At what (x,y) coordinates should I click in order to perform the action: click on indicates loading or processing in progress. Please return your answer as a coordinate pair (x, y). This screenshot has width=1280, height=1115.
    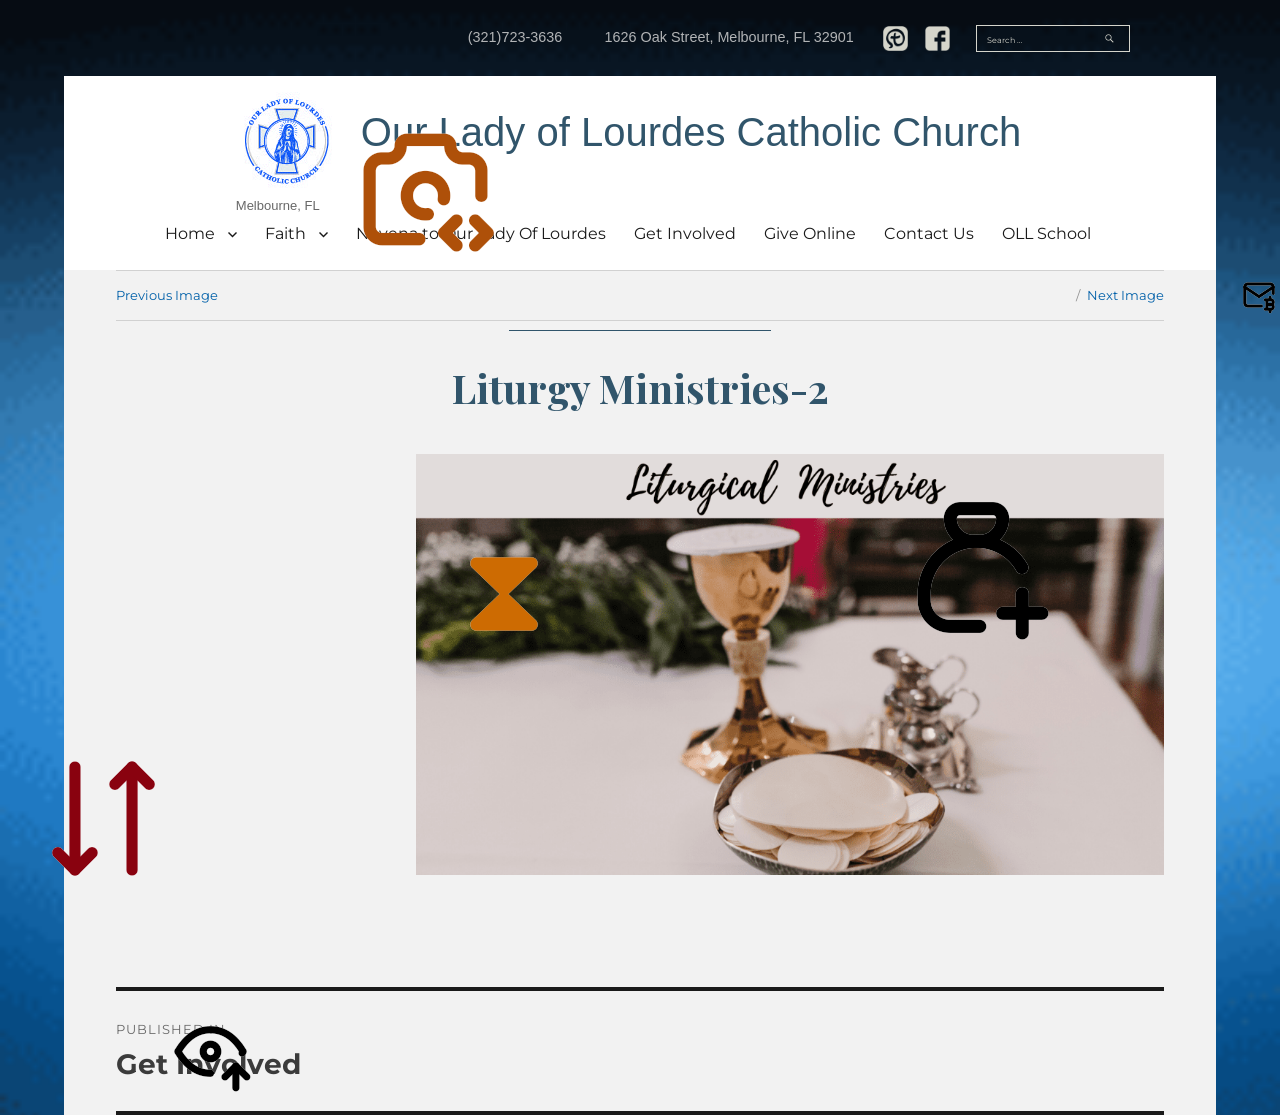
    Looking at the image, I should click on (504, 594).